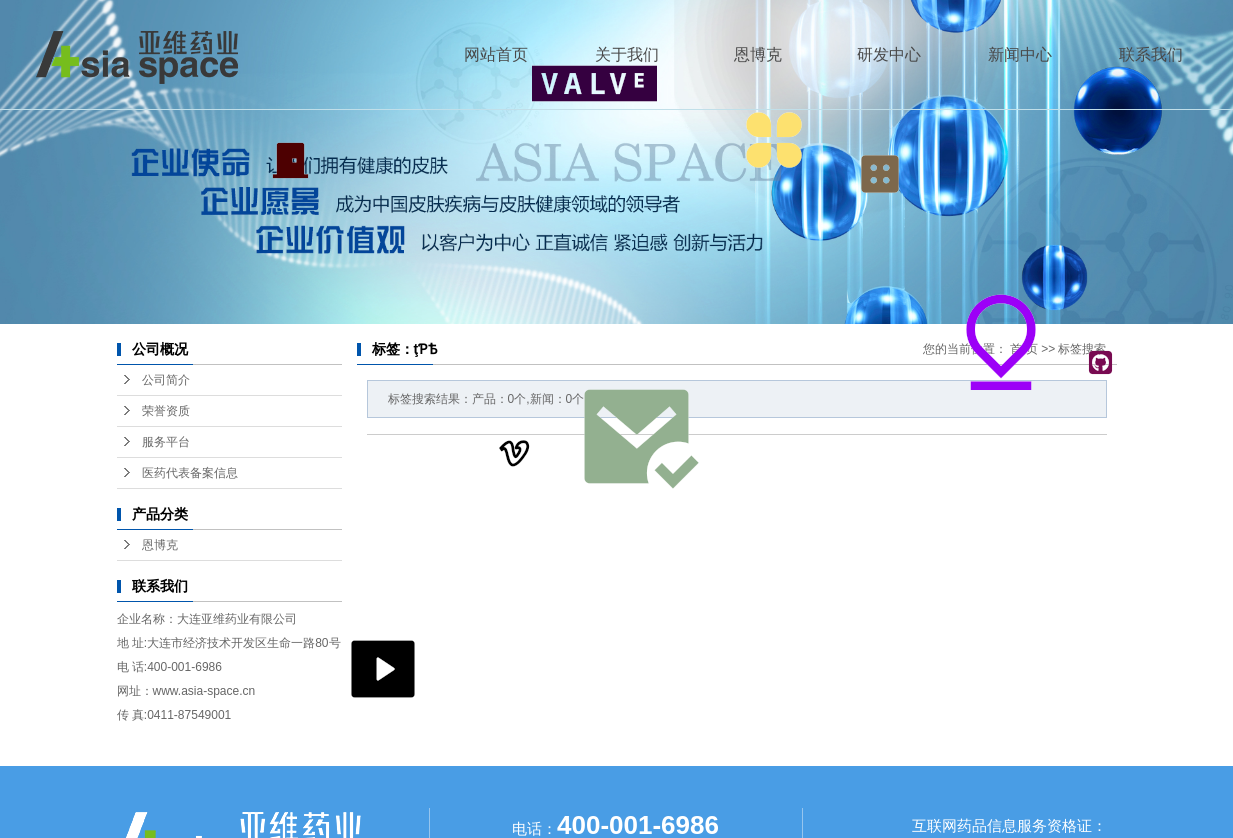 Image resolution: width=1233 pixels, height=838 pixels. What do you see at coordinates (880, 174) in the screenshot?
I see `roll the dice or randomize` at bounding box center [880, 174].